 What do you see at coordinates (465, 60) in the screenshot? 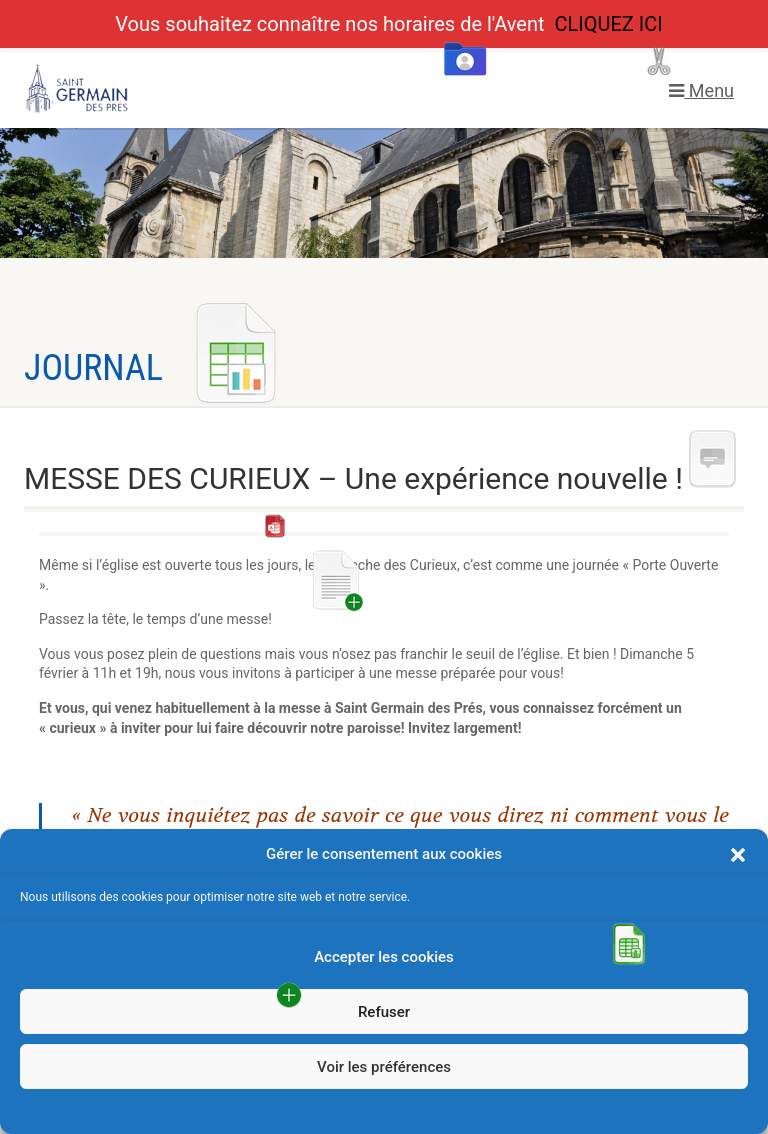
I see `open user profile folder` at bounding box center [465, 60].